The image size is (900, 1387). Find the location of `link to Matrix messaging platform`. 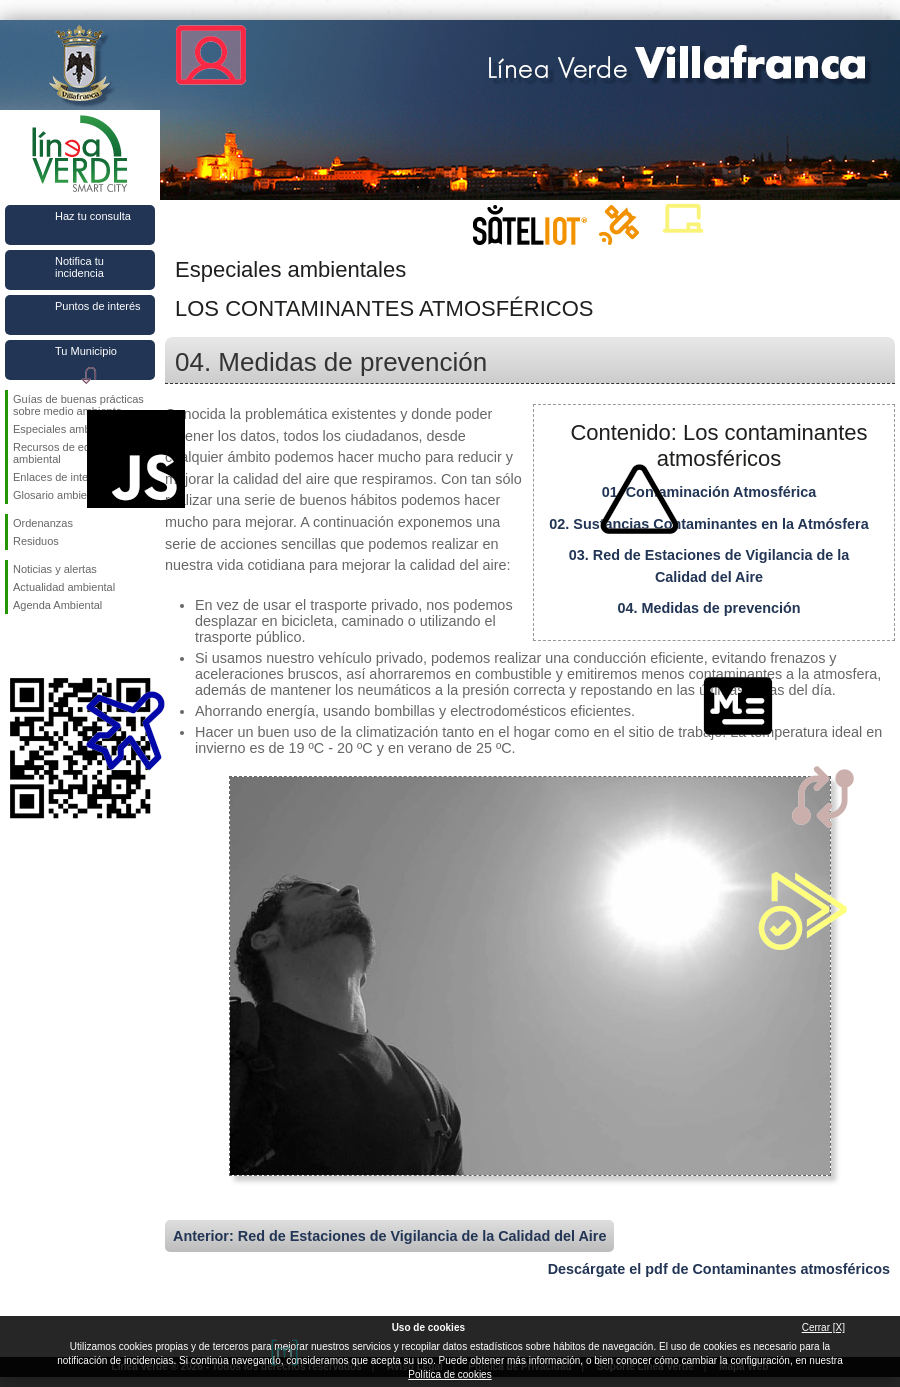

link to Matrix messaging platform is located at coordinates (284, 1352).